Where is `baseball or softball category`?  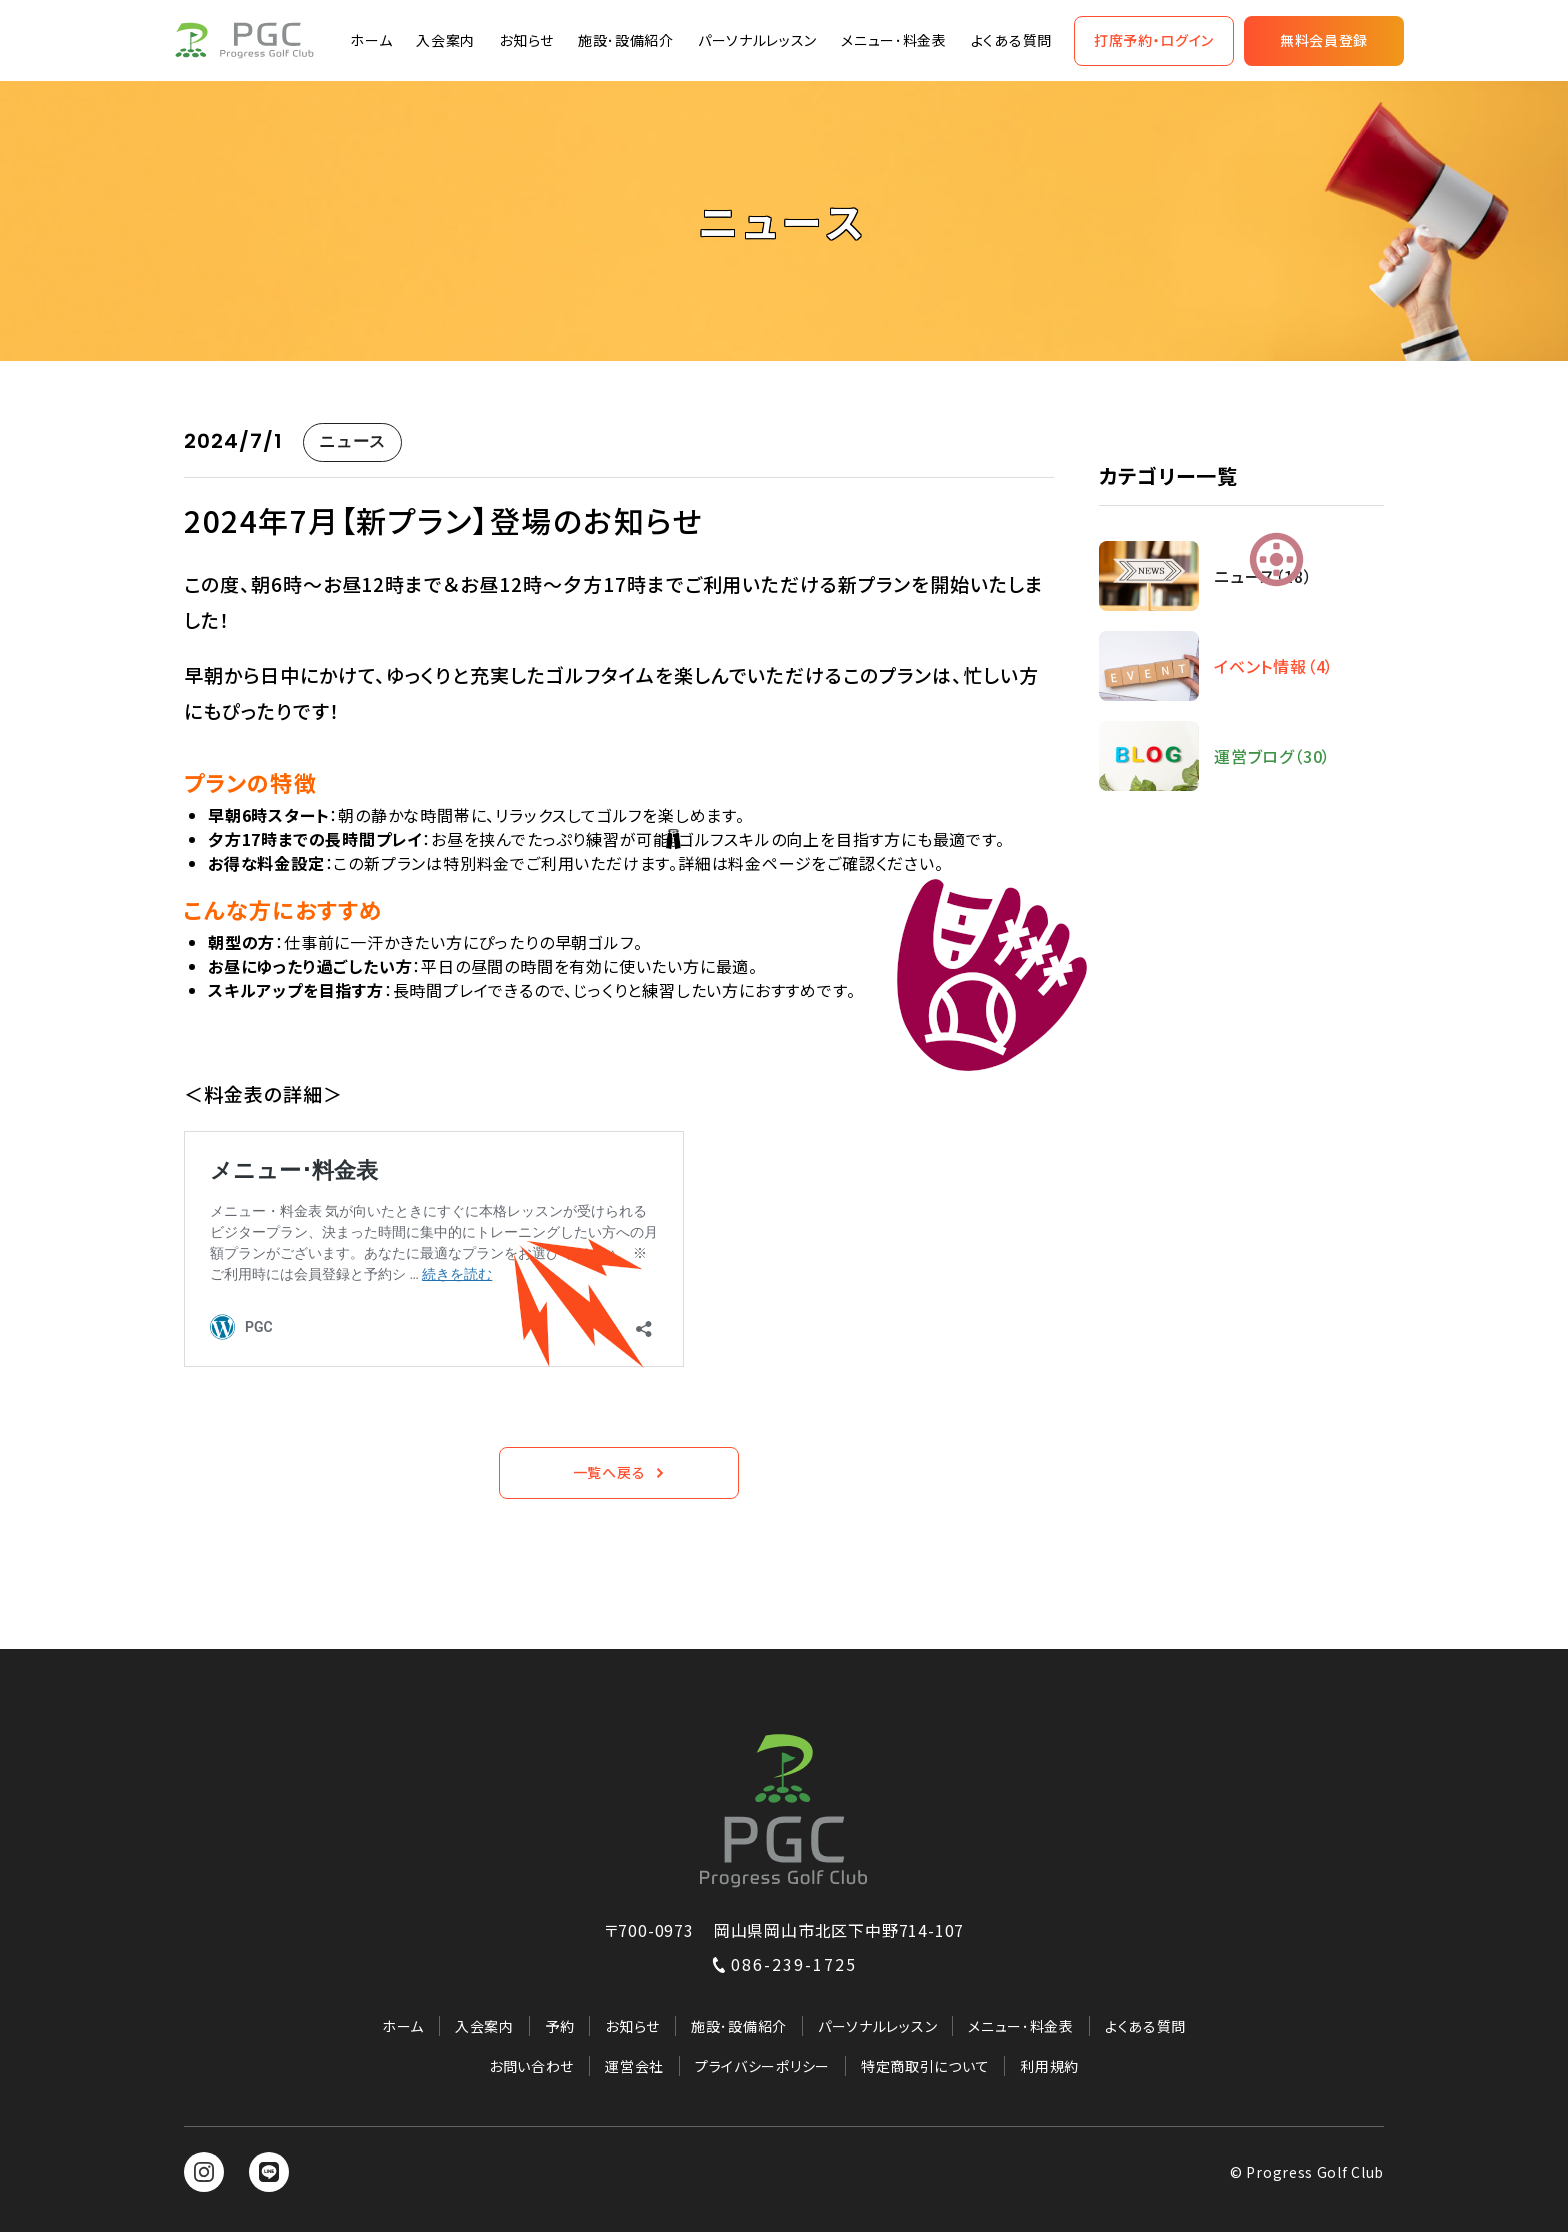
baseball or softball category is located at coordinates (992, 975).